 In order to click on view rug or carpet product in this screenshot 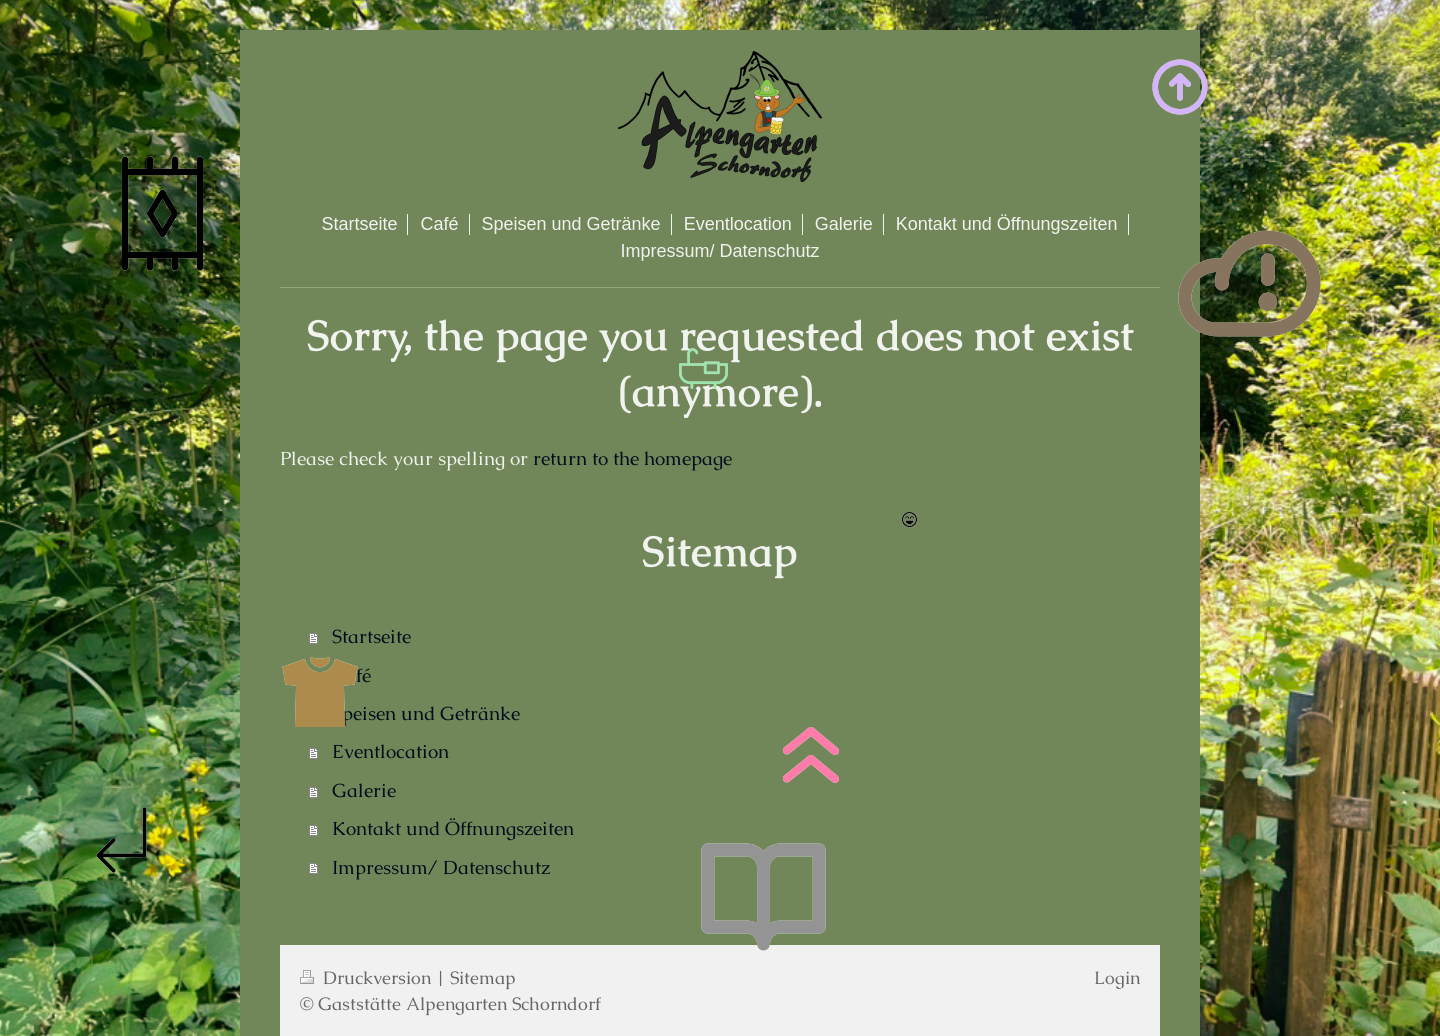, I will do `click(162, 213)`.